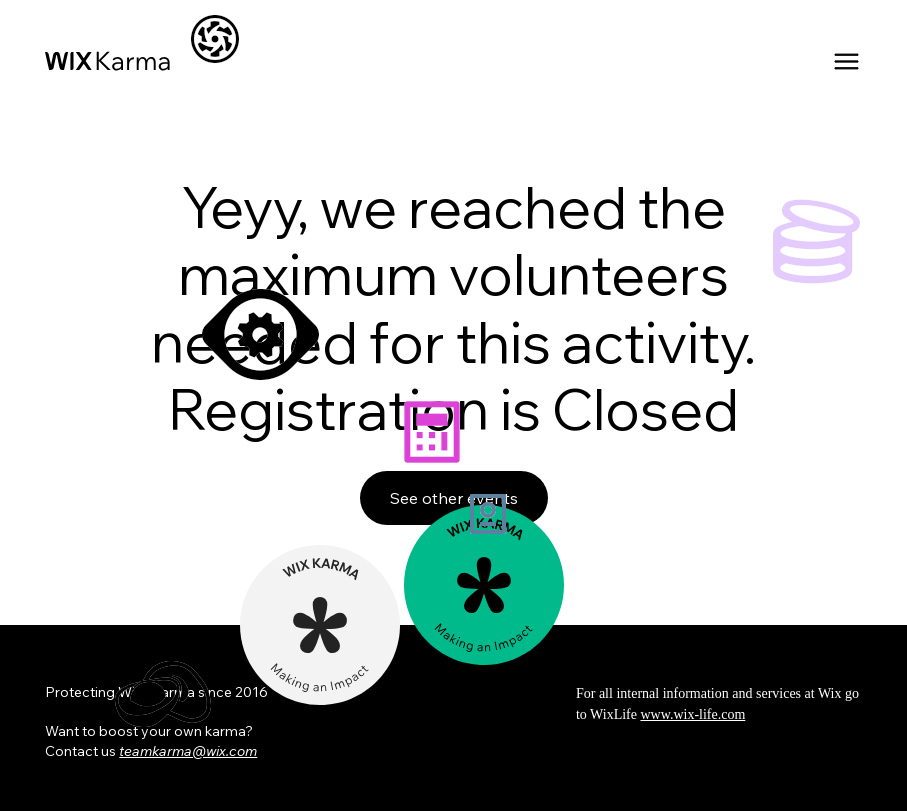 The image size is (907, 811). What do you see at coordinates (163, 694) in the screenshot?
I see `ArangoDB database service logo` at bounding box center [163, 694].